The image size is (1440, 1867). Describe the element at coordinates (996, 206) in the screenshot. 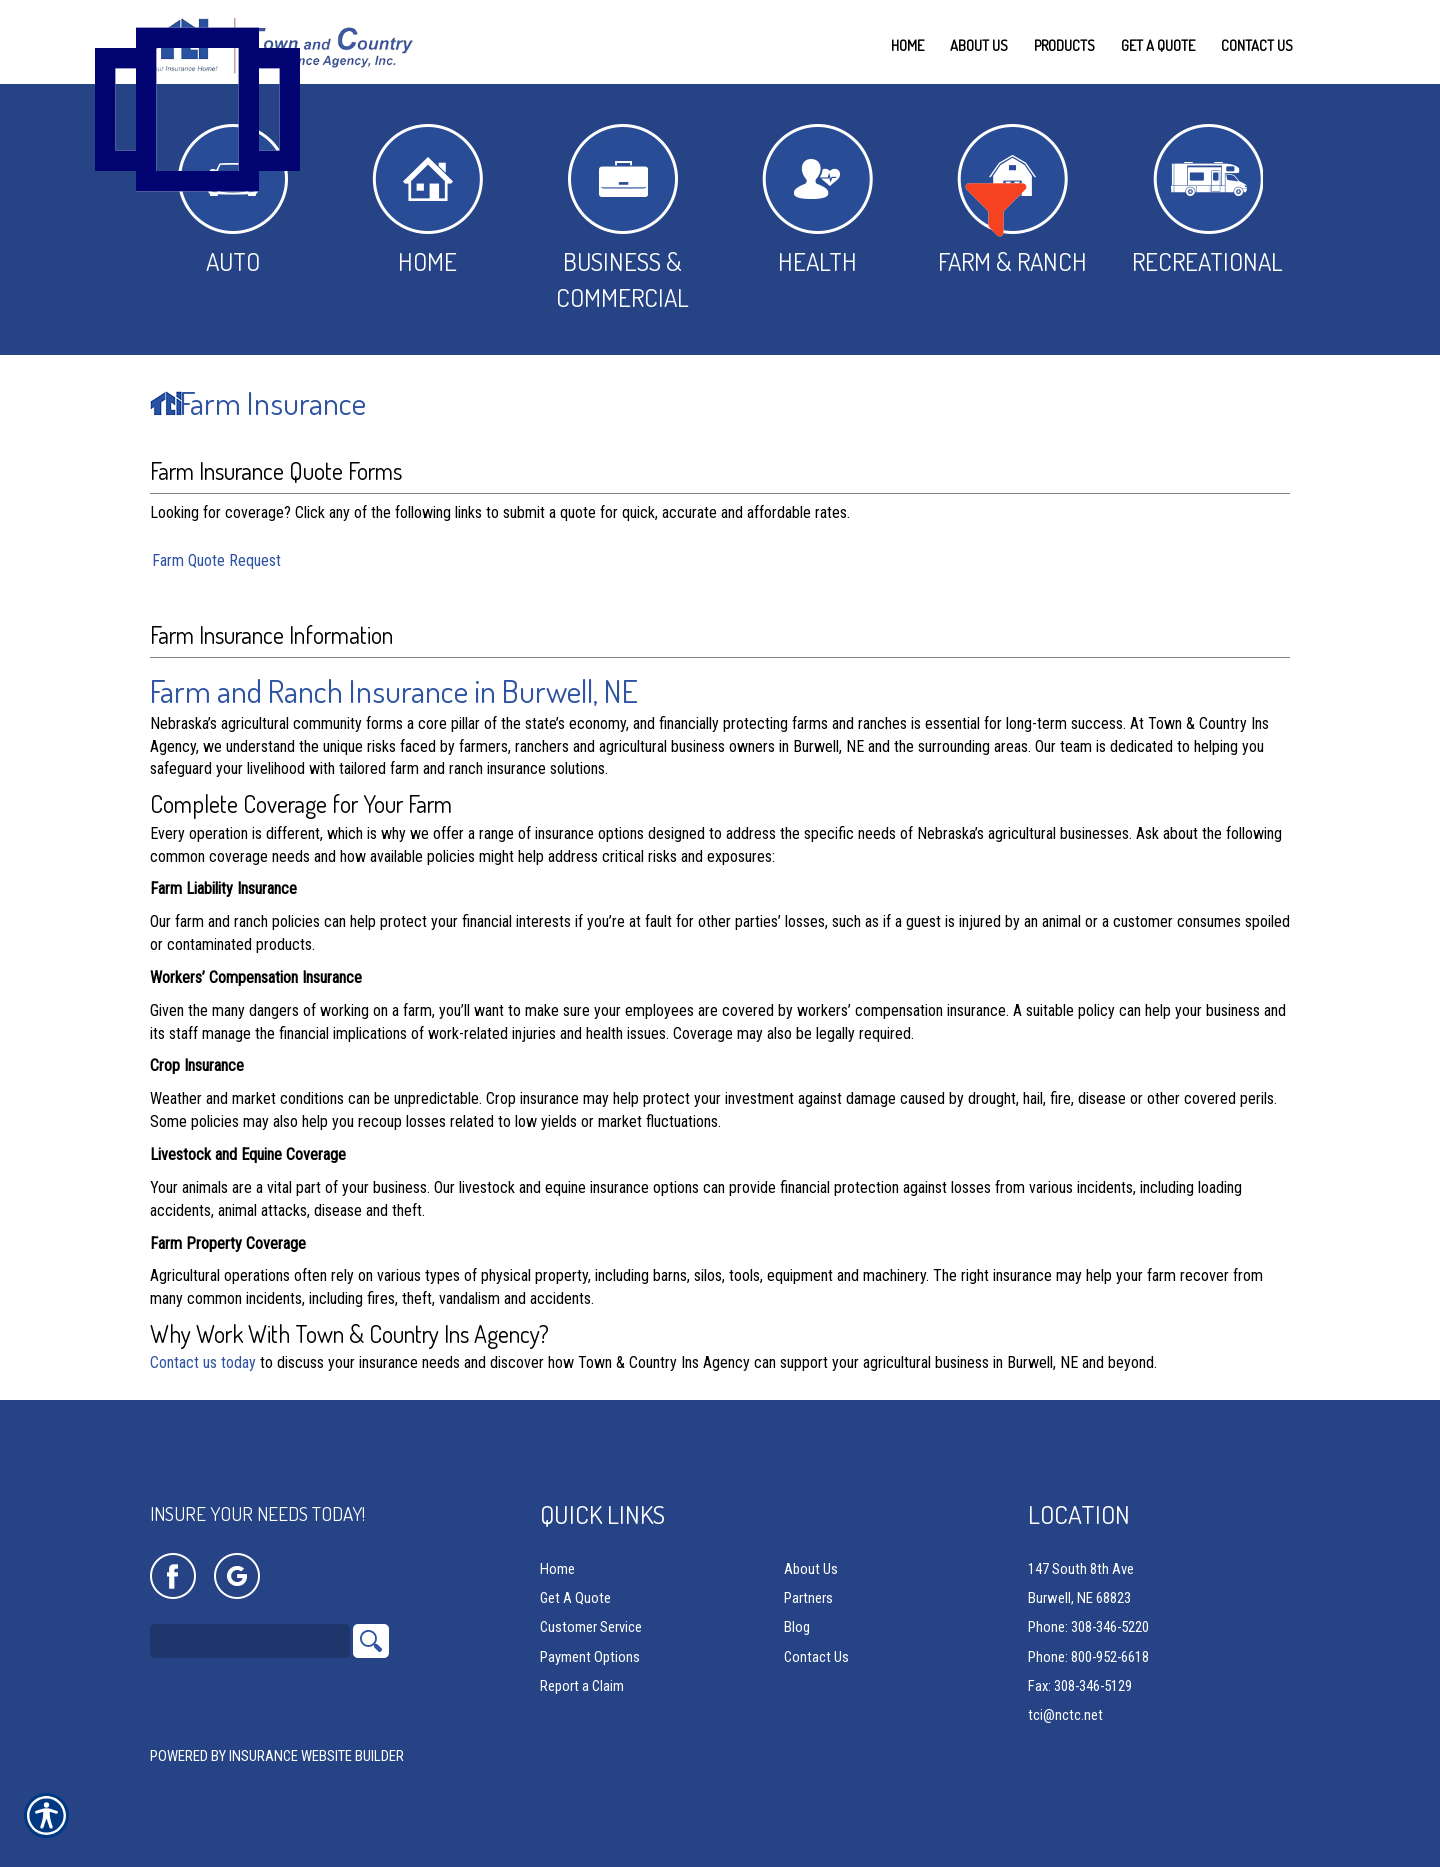

I see `filter or sort content` at that location.